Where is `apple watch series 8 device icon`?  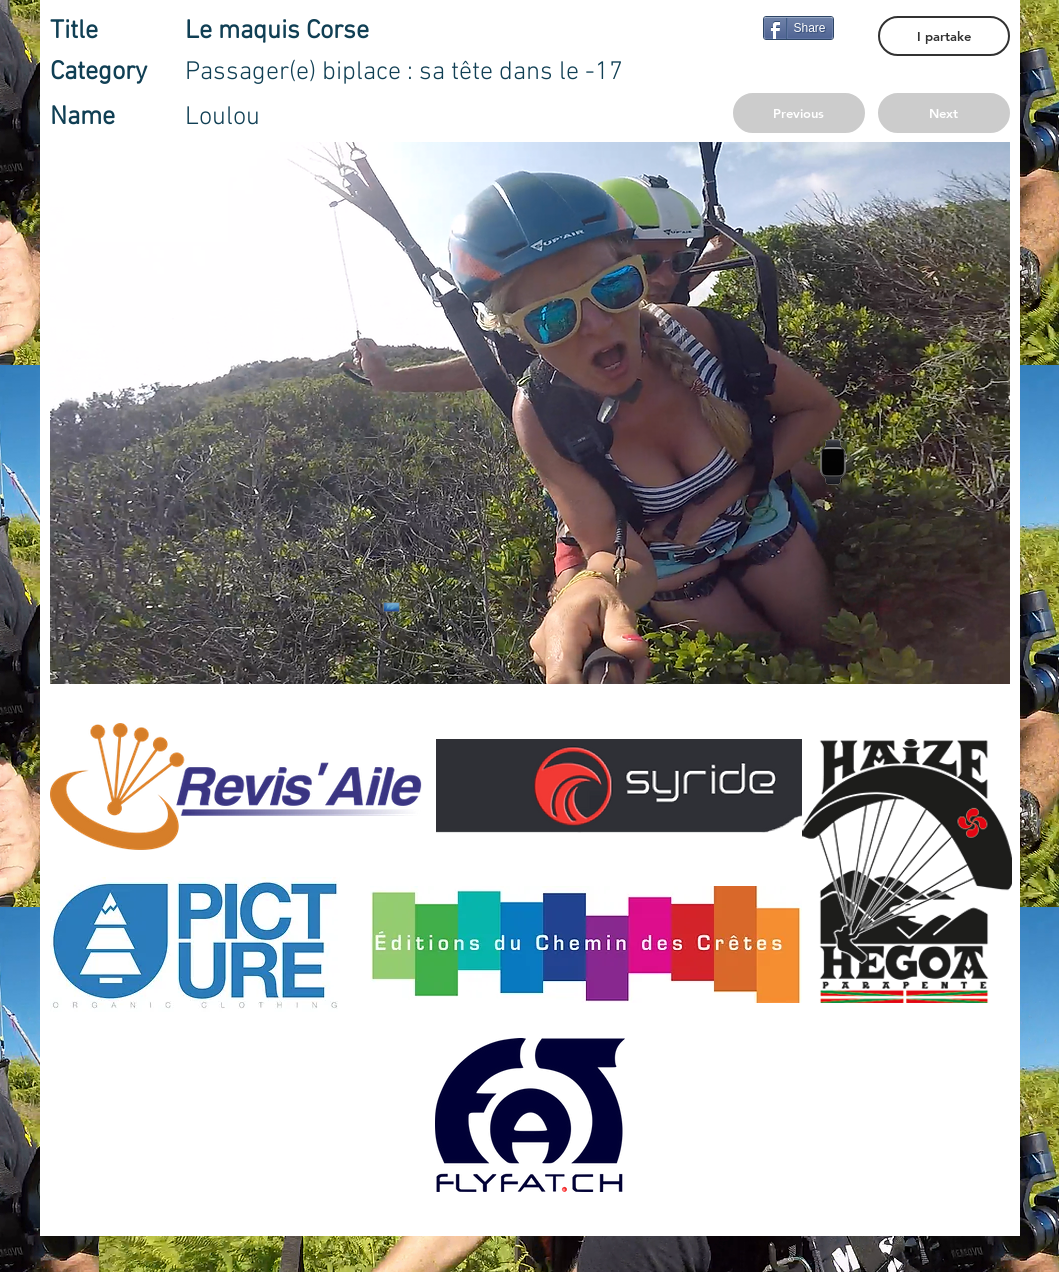
apple watch series 8 device icon is located at coordinates (833, 462).